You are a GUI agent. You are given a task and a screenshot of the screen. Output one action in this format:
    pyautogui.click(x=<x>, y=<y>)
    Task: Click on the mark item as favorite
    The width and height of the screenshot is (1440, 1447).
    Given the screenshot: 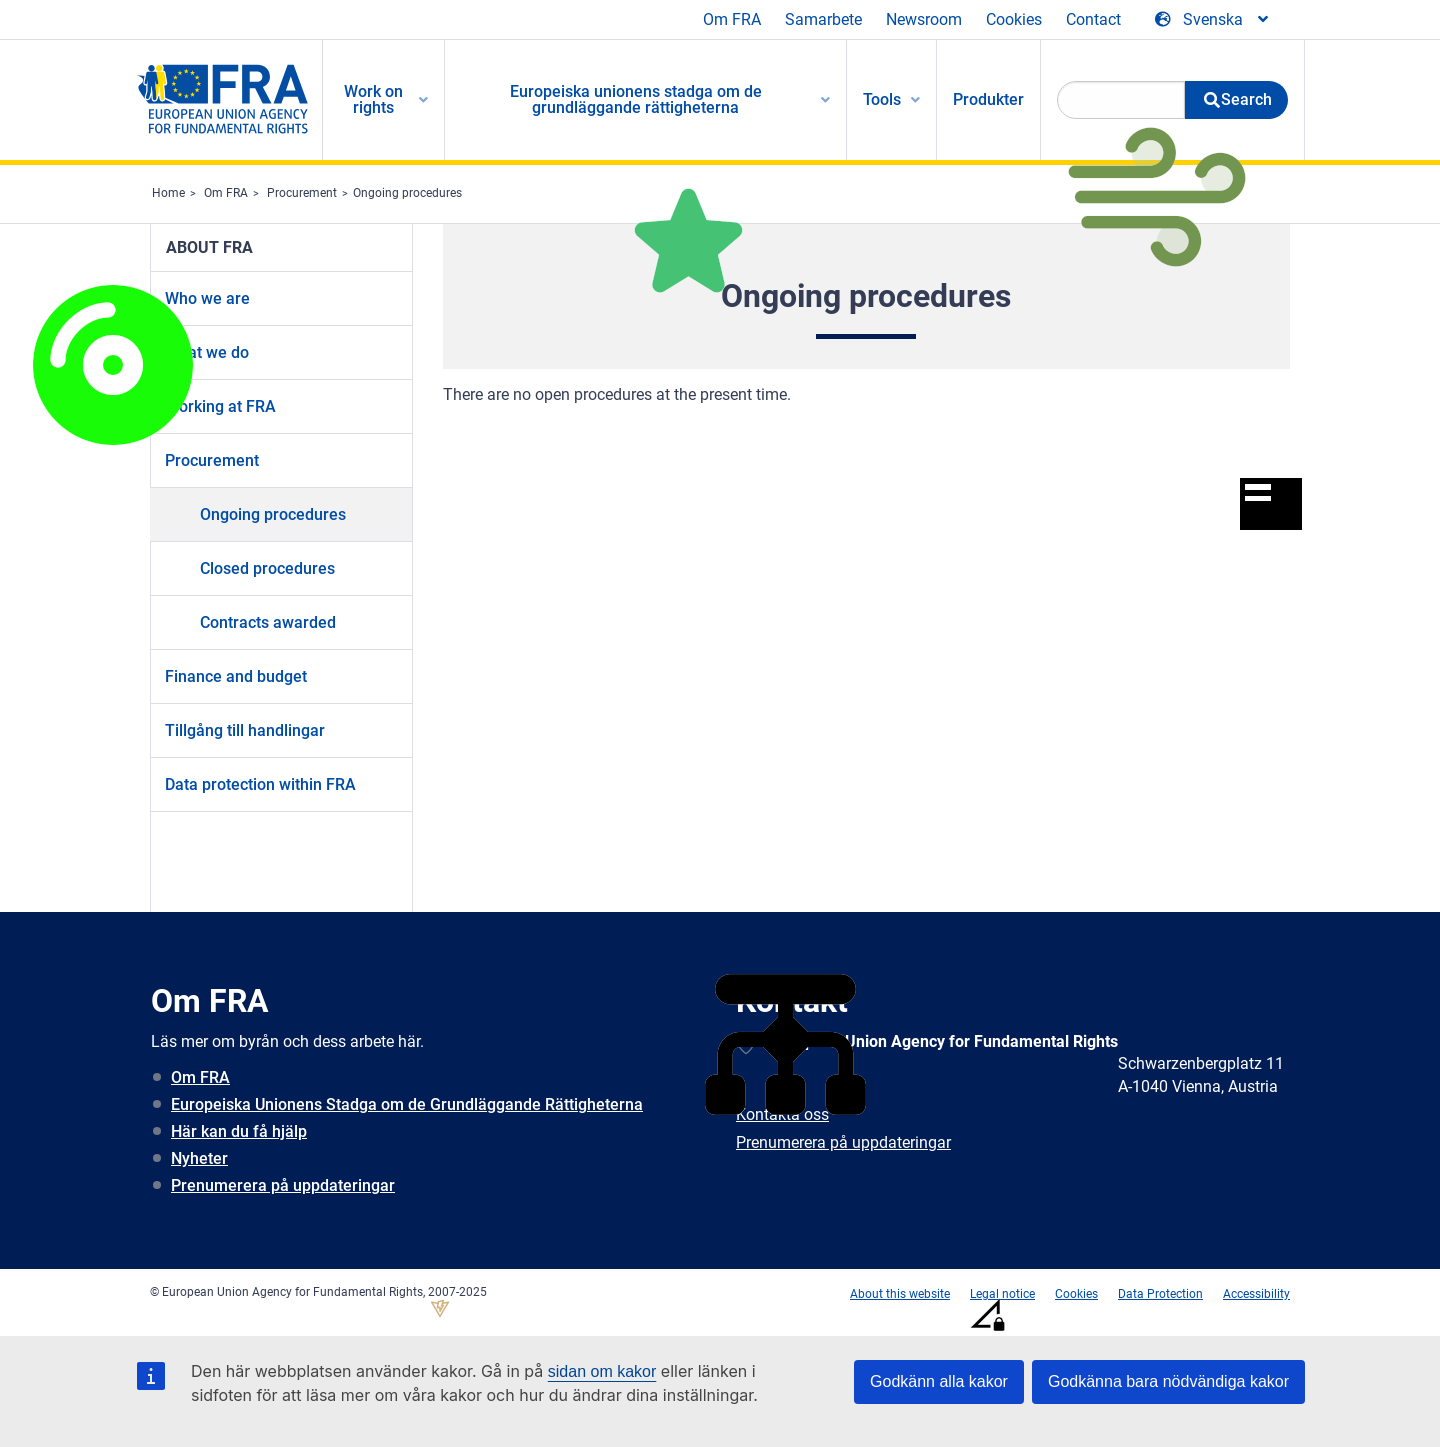 What is the action you would take?
    pyautogui.click(x=688, y=242)
    